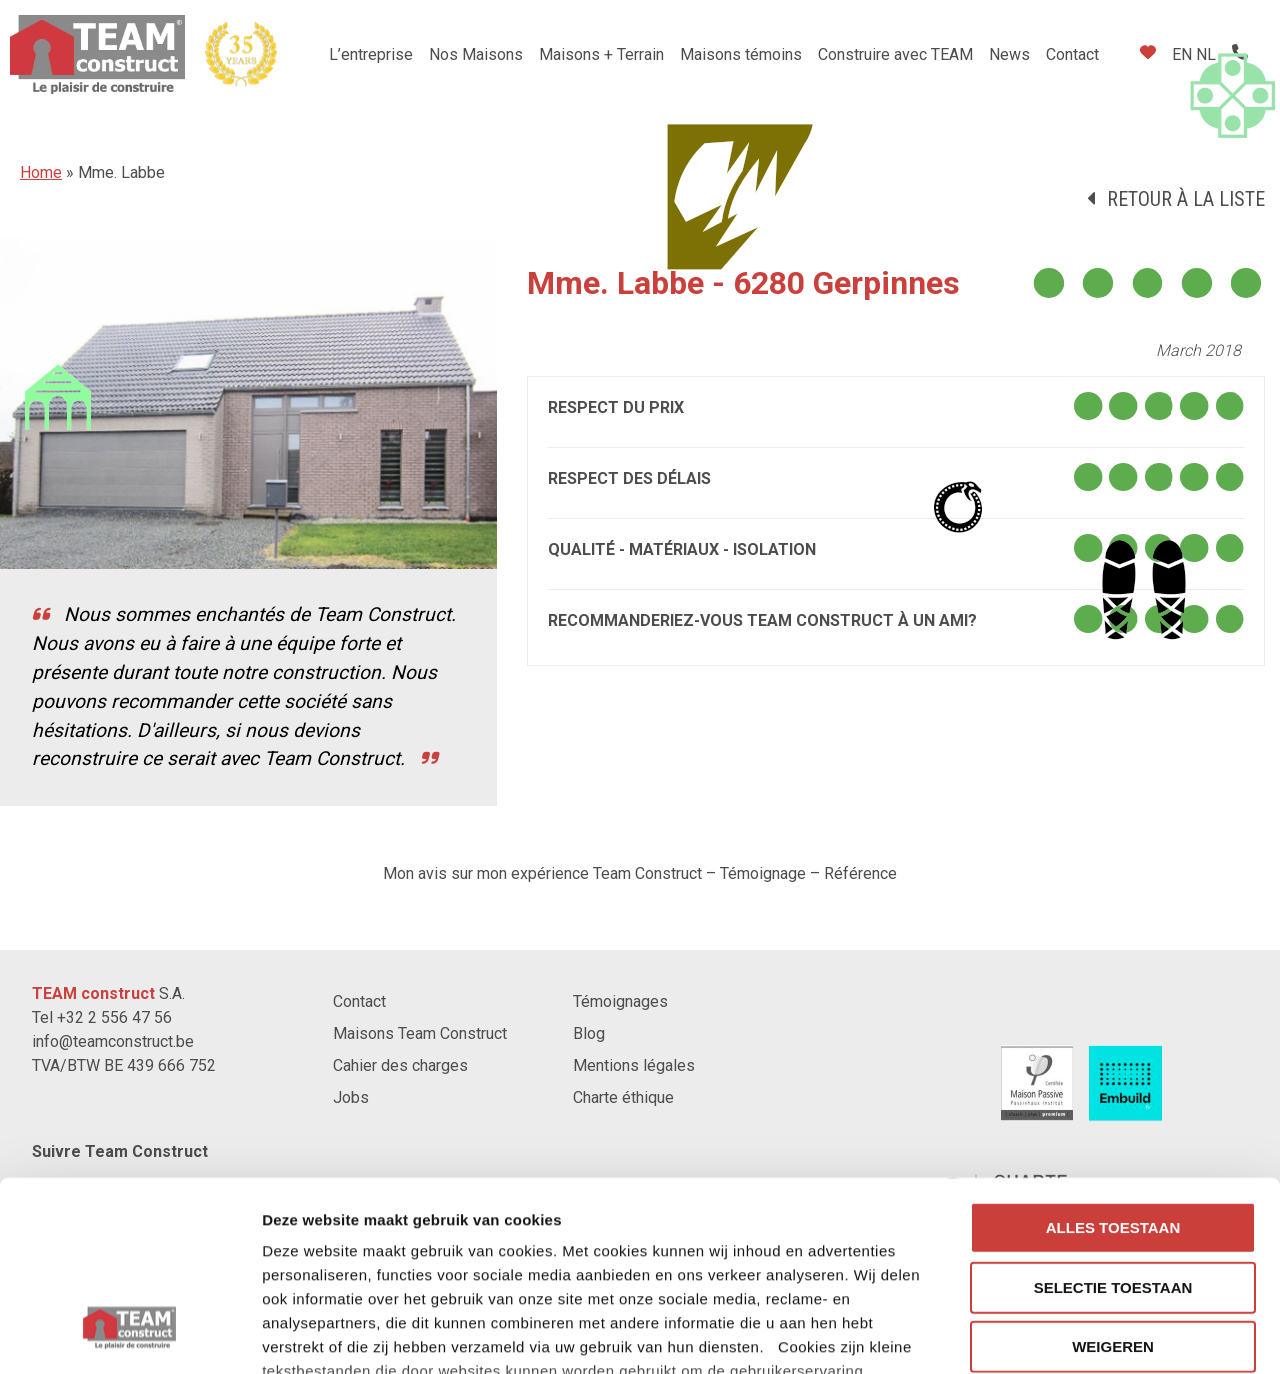 The image size is (1280, 1374). Describe the element at coordinates (1232, 95) in the screenshot. I see `access game controller settings` at that location.